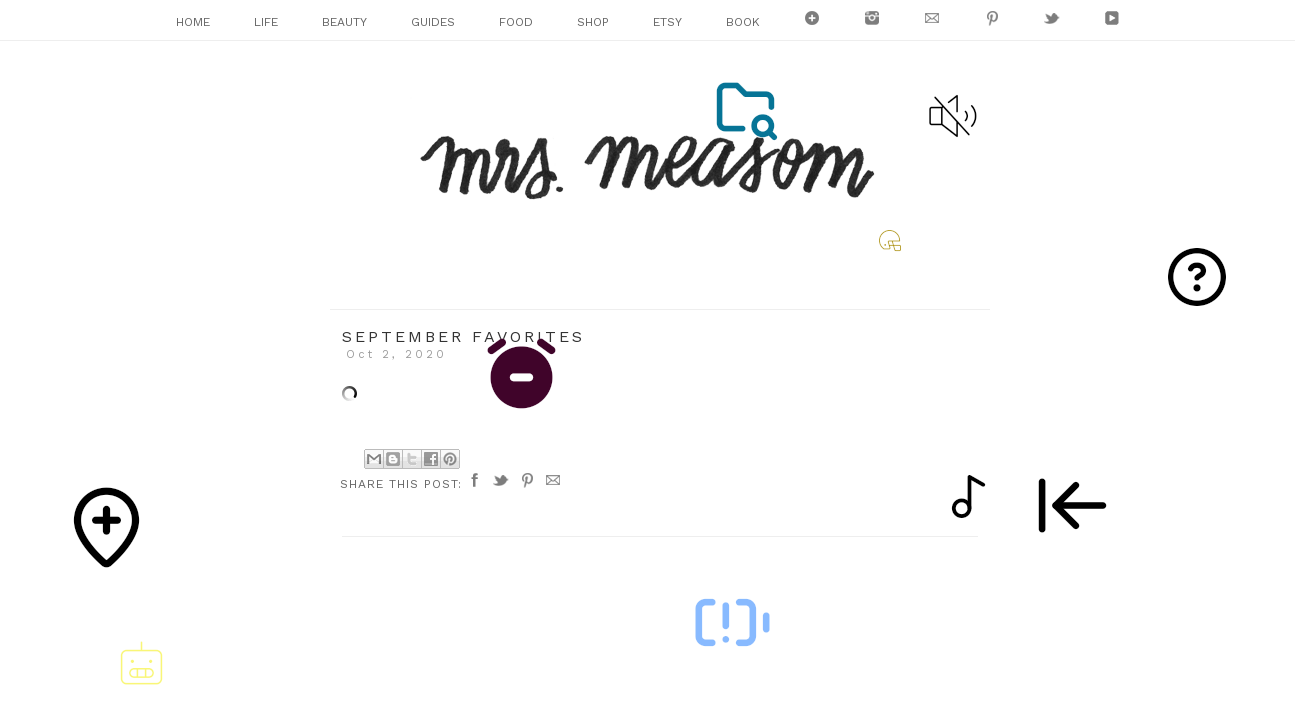 Image resolution: width=1295 pixels, height=720 pixels. I want to click on mute audio or sound, so click(952, 116).